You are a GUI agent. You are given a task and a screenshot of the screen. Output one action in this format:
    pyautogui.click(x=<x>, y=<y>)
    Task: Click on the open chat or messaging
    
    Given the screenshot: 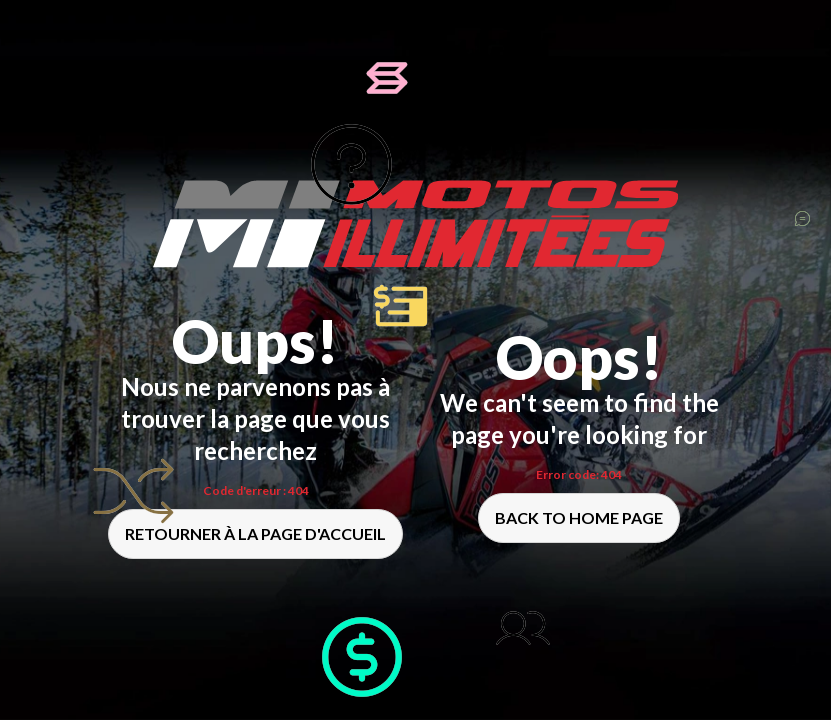 What is the action you would take?
    pyautogui.click(x=802, y=218)
    